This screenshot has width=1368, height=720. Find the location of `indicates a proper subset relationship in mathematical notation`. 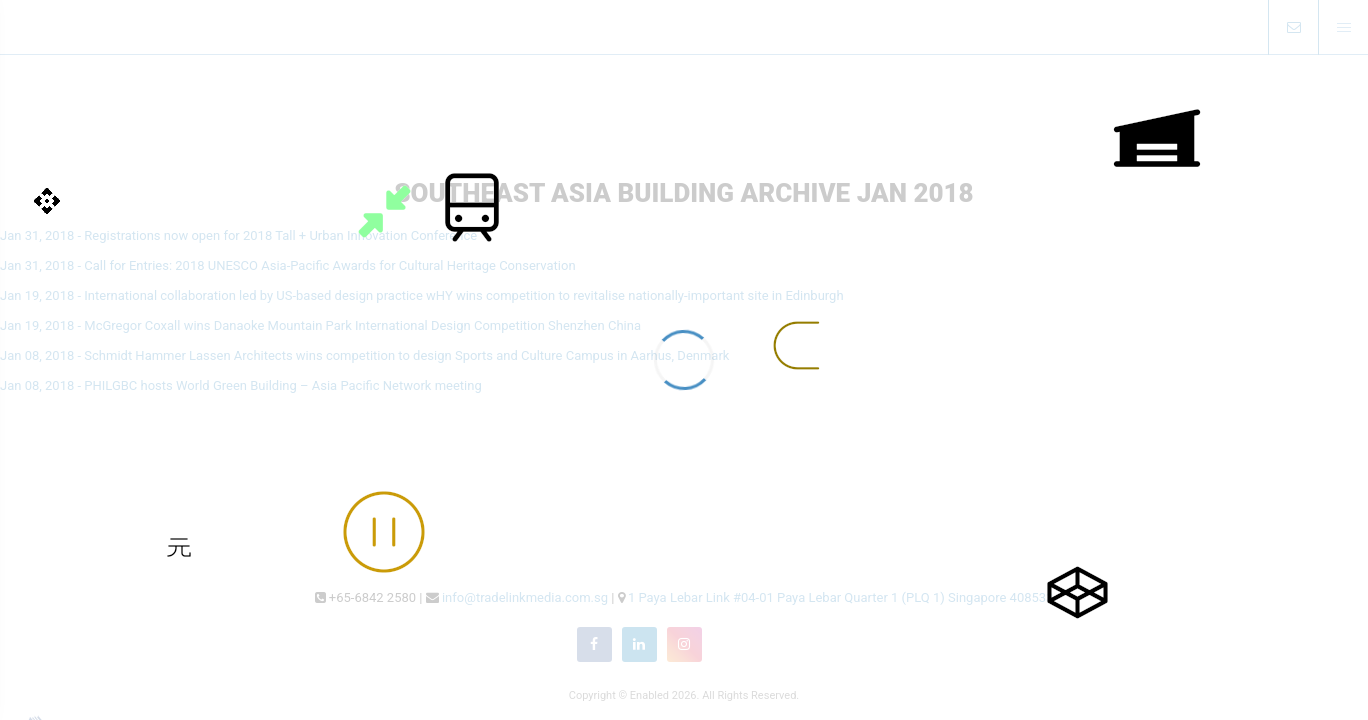

indicates a proper subset relationship in mathematical notation is located at coordinates (797, 345).